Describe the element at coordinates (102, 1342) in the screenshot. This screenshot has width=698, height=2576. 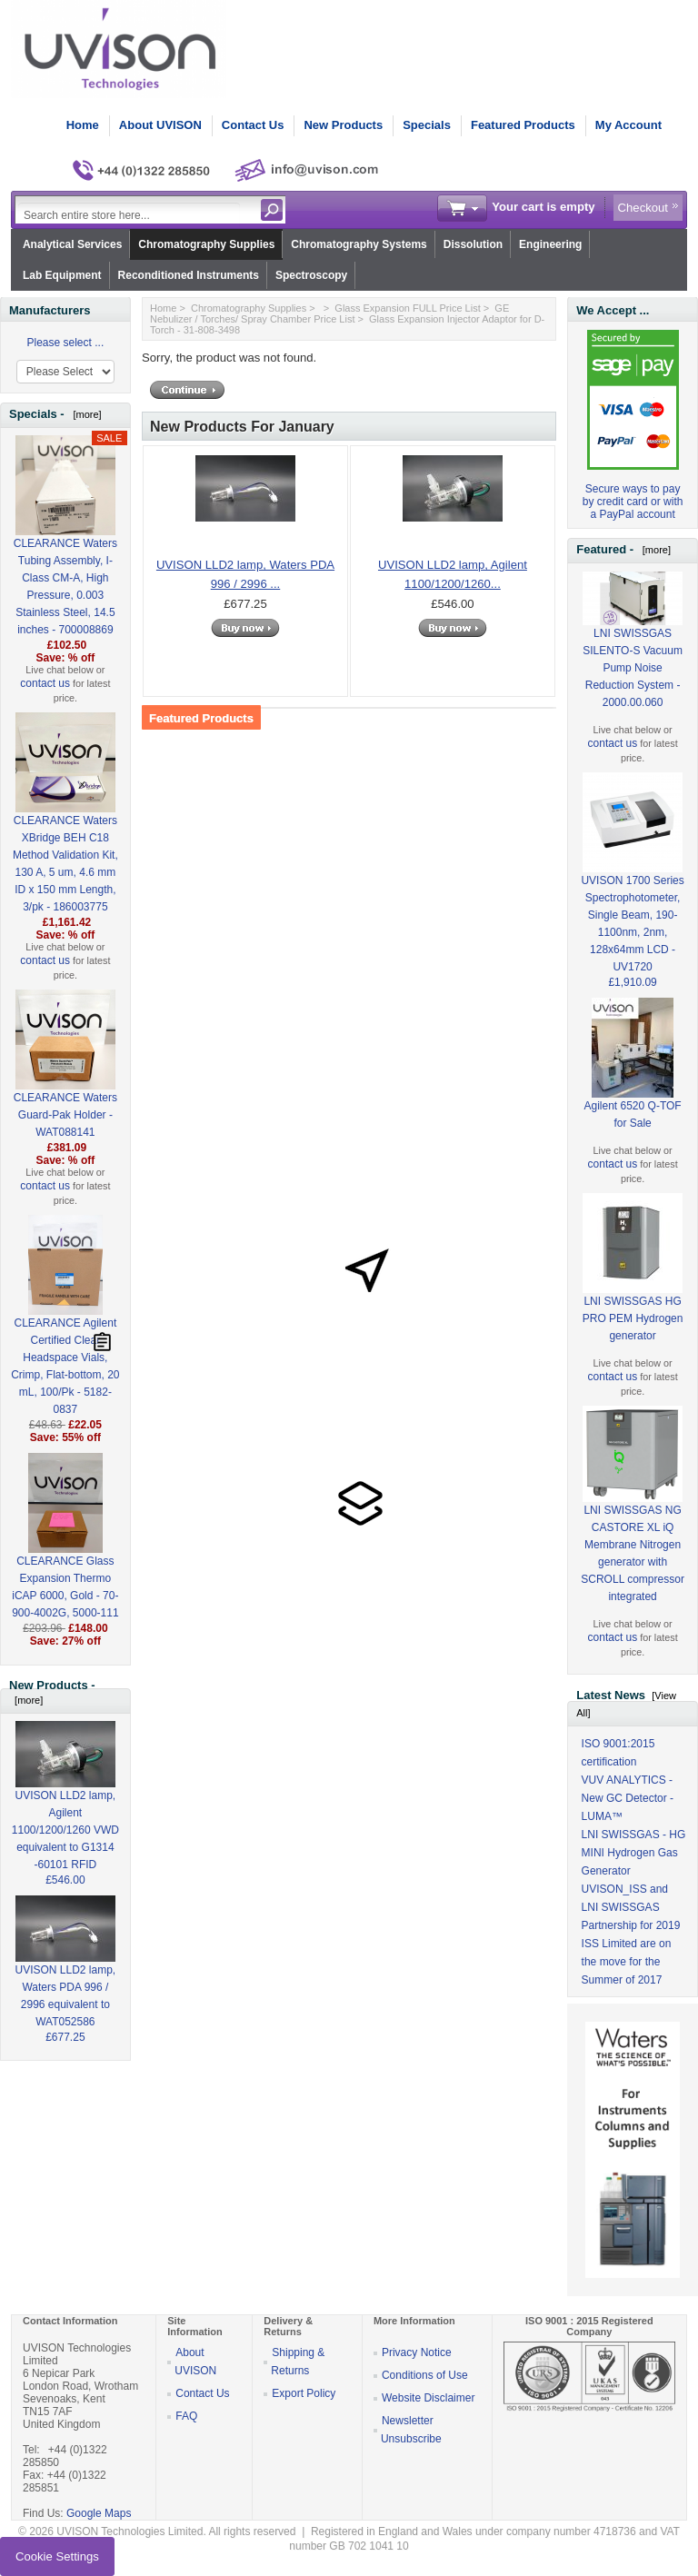
I see `view assignments or tasks` at that location.